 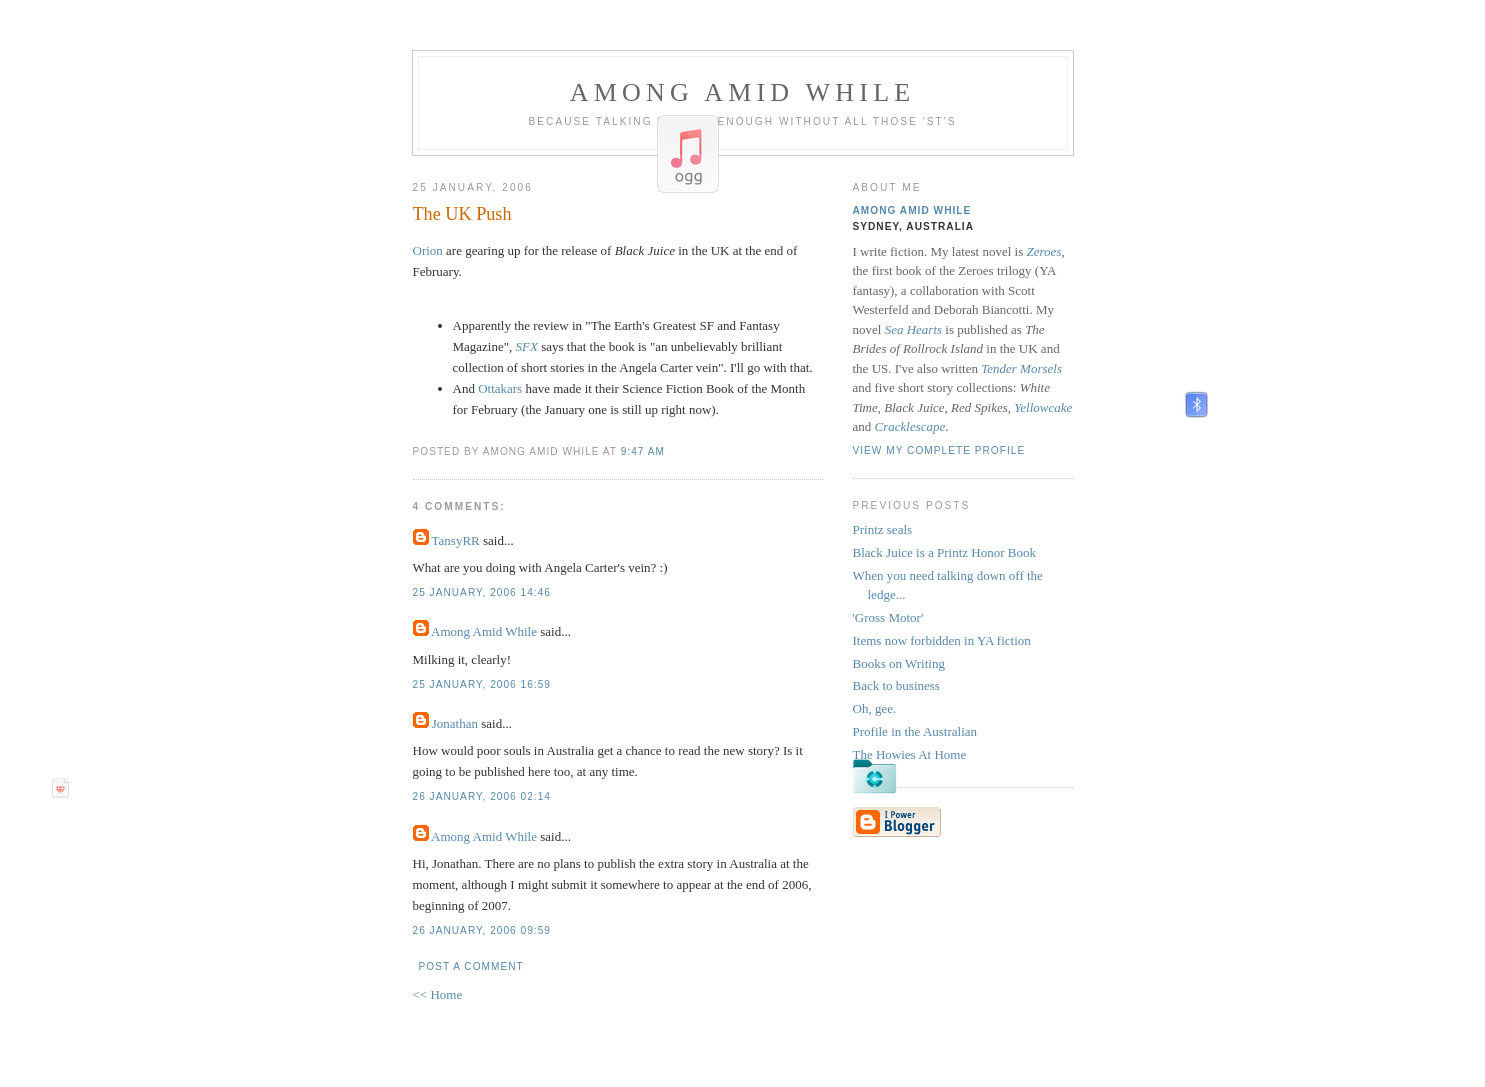 I want to click on an ogg vorbis audio file, so click(x=688, y=154).